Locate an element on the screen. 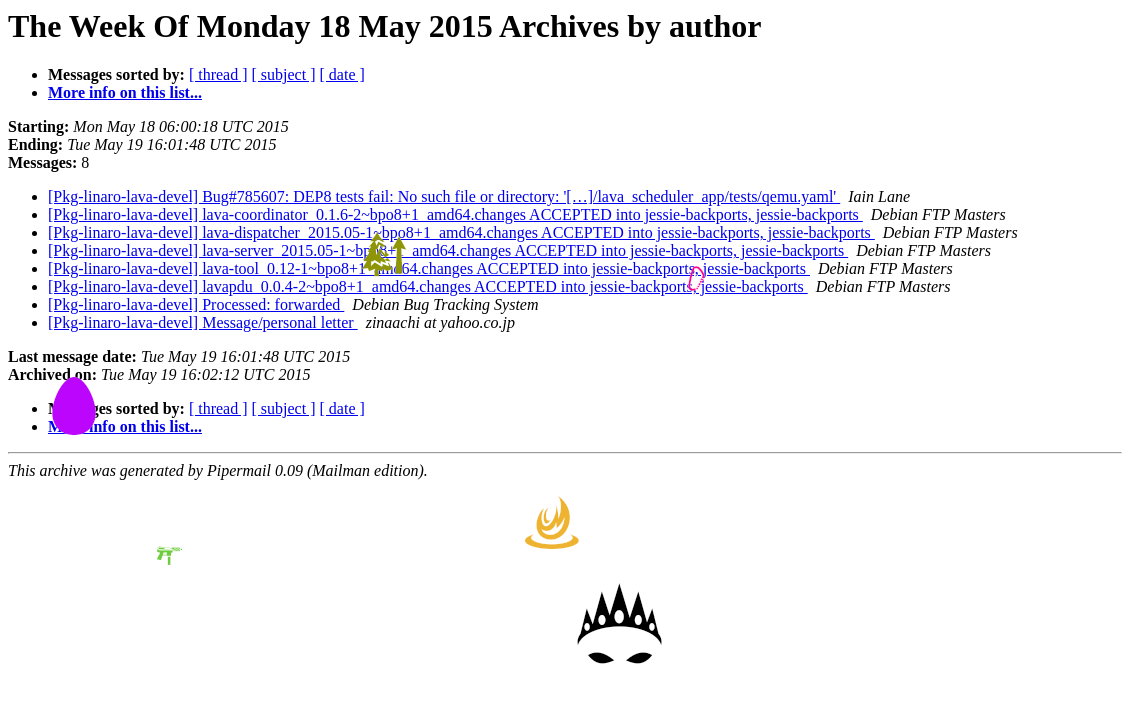 The height and width of the screenshot is (720, 1130). indicates a fire hazard or danger zone is located at coordinates (552, 522).